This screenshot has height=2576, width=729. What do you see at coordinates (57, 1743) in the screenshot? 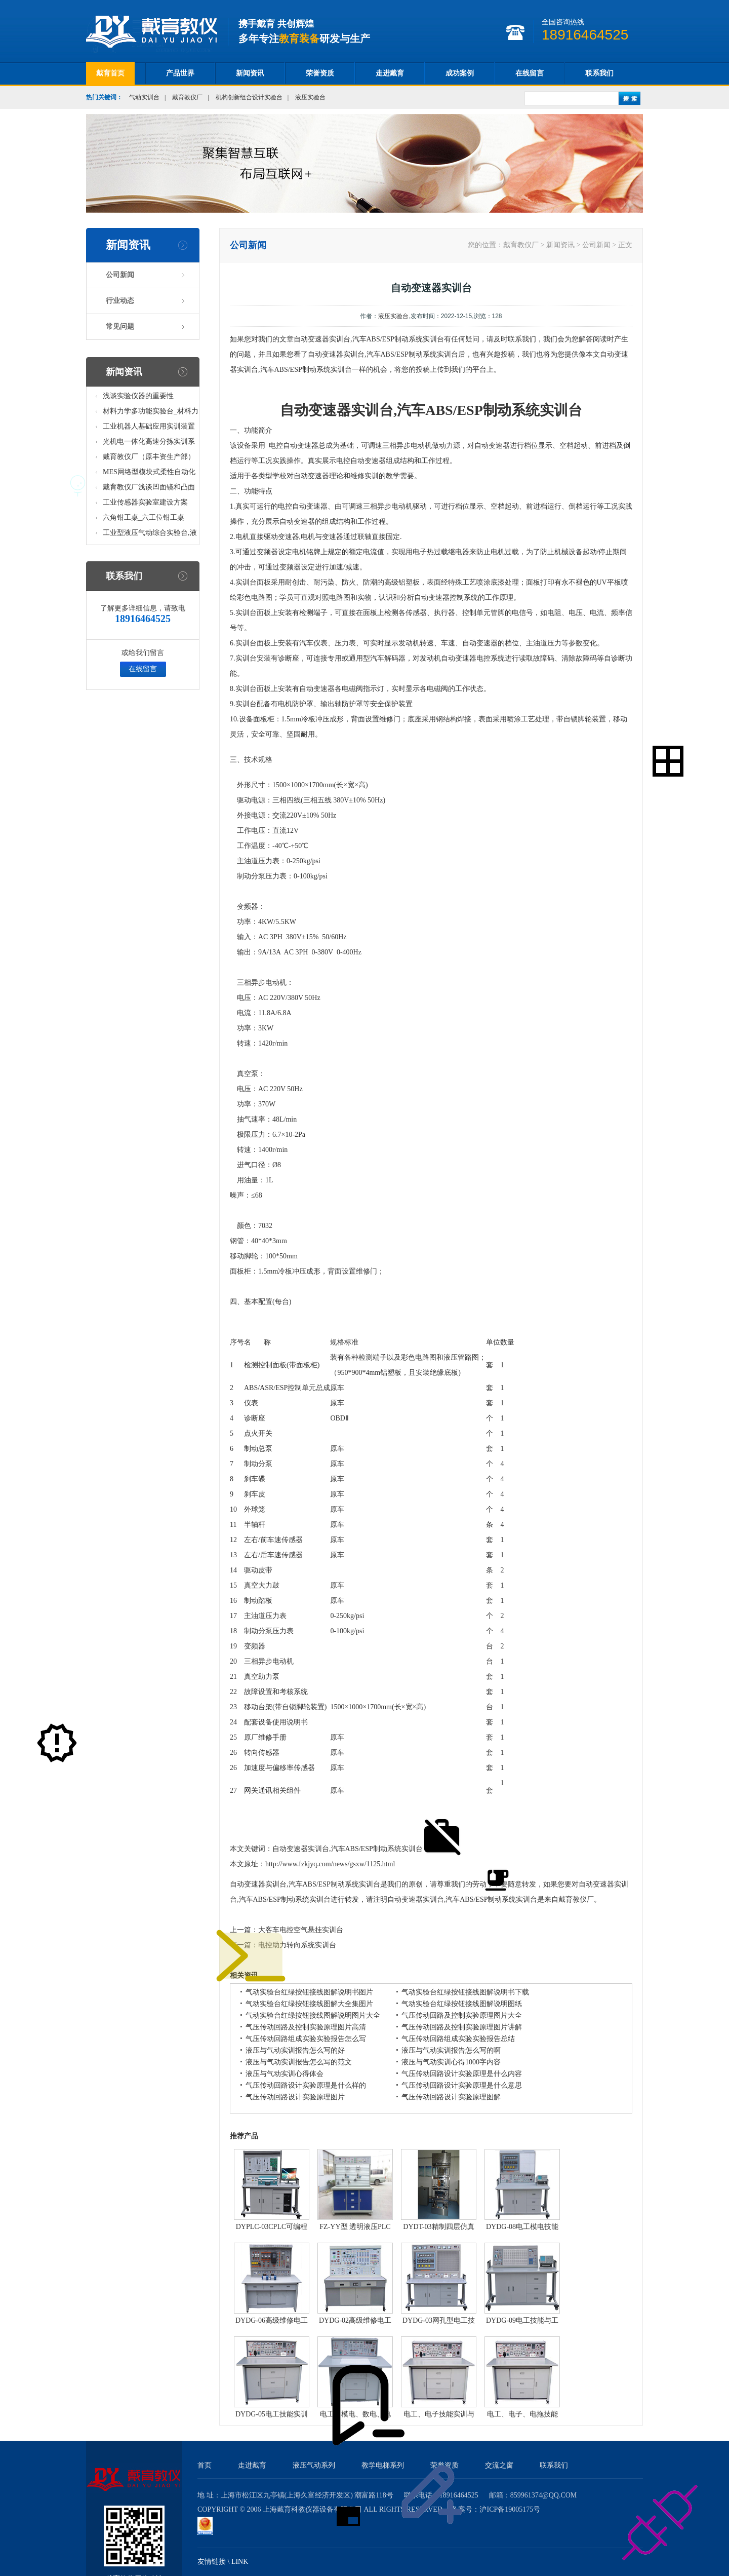
I see `indicates new or recently added content` at bounding box center [57, 1743].